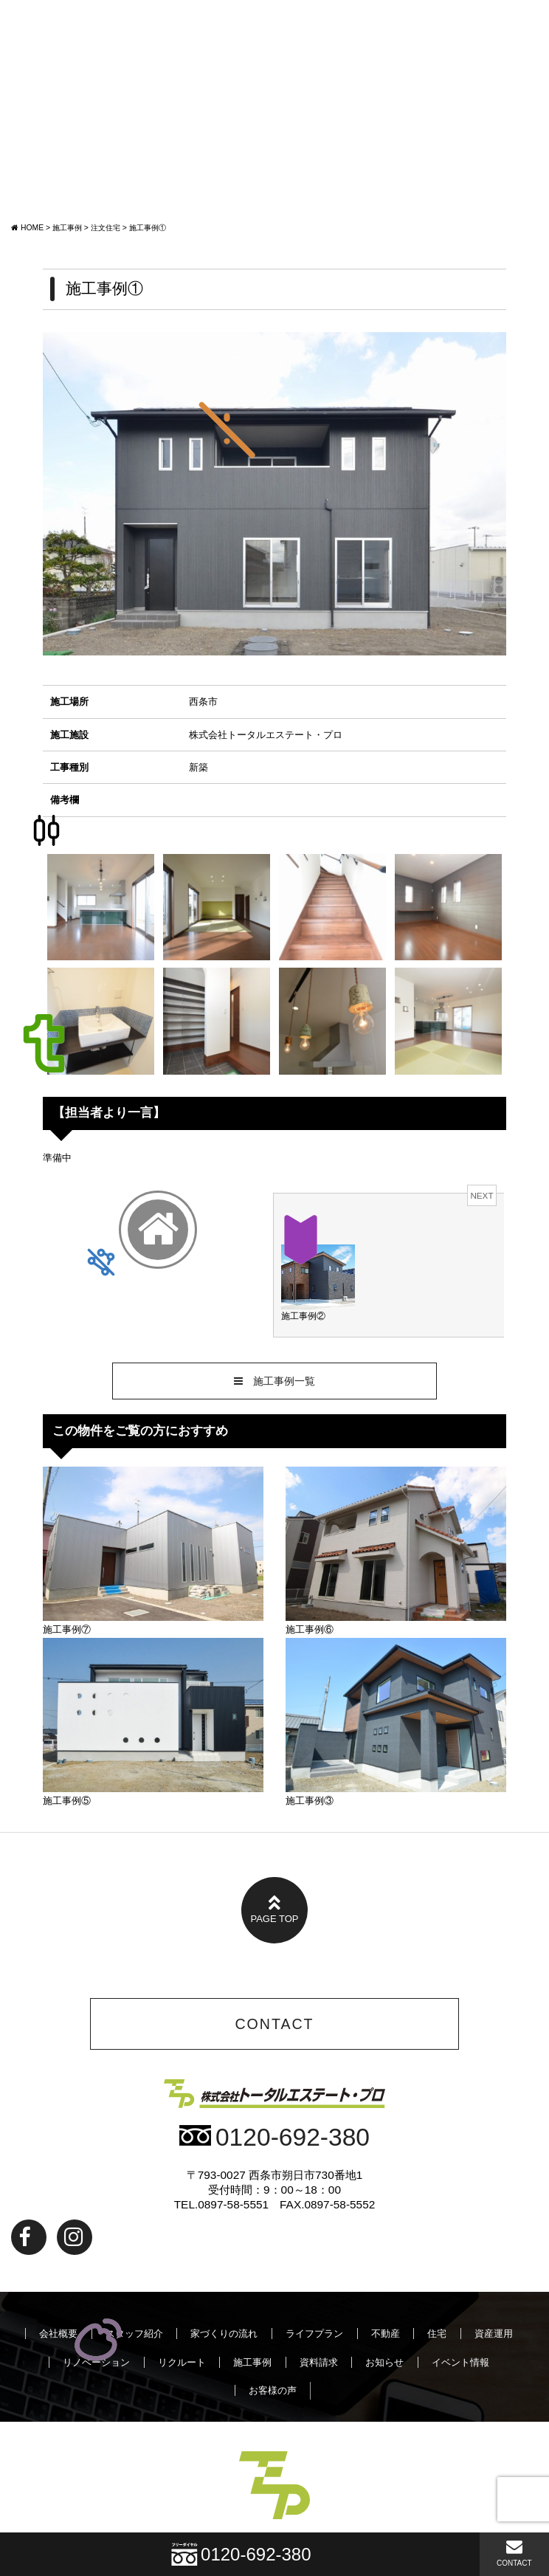  What do you see at coordinates (98, 2340) in the screenshot?
I see `open weibo app` at bounding box center [98, 2340].